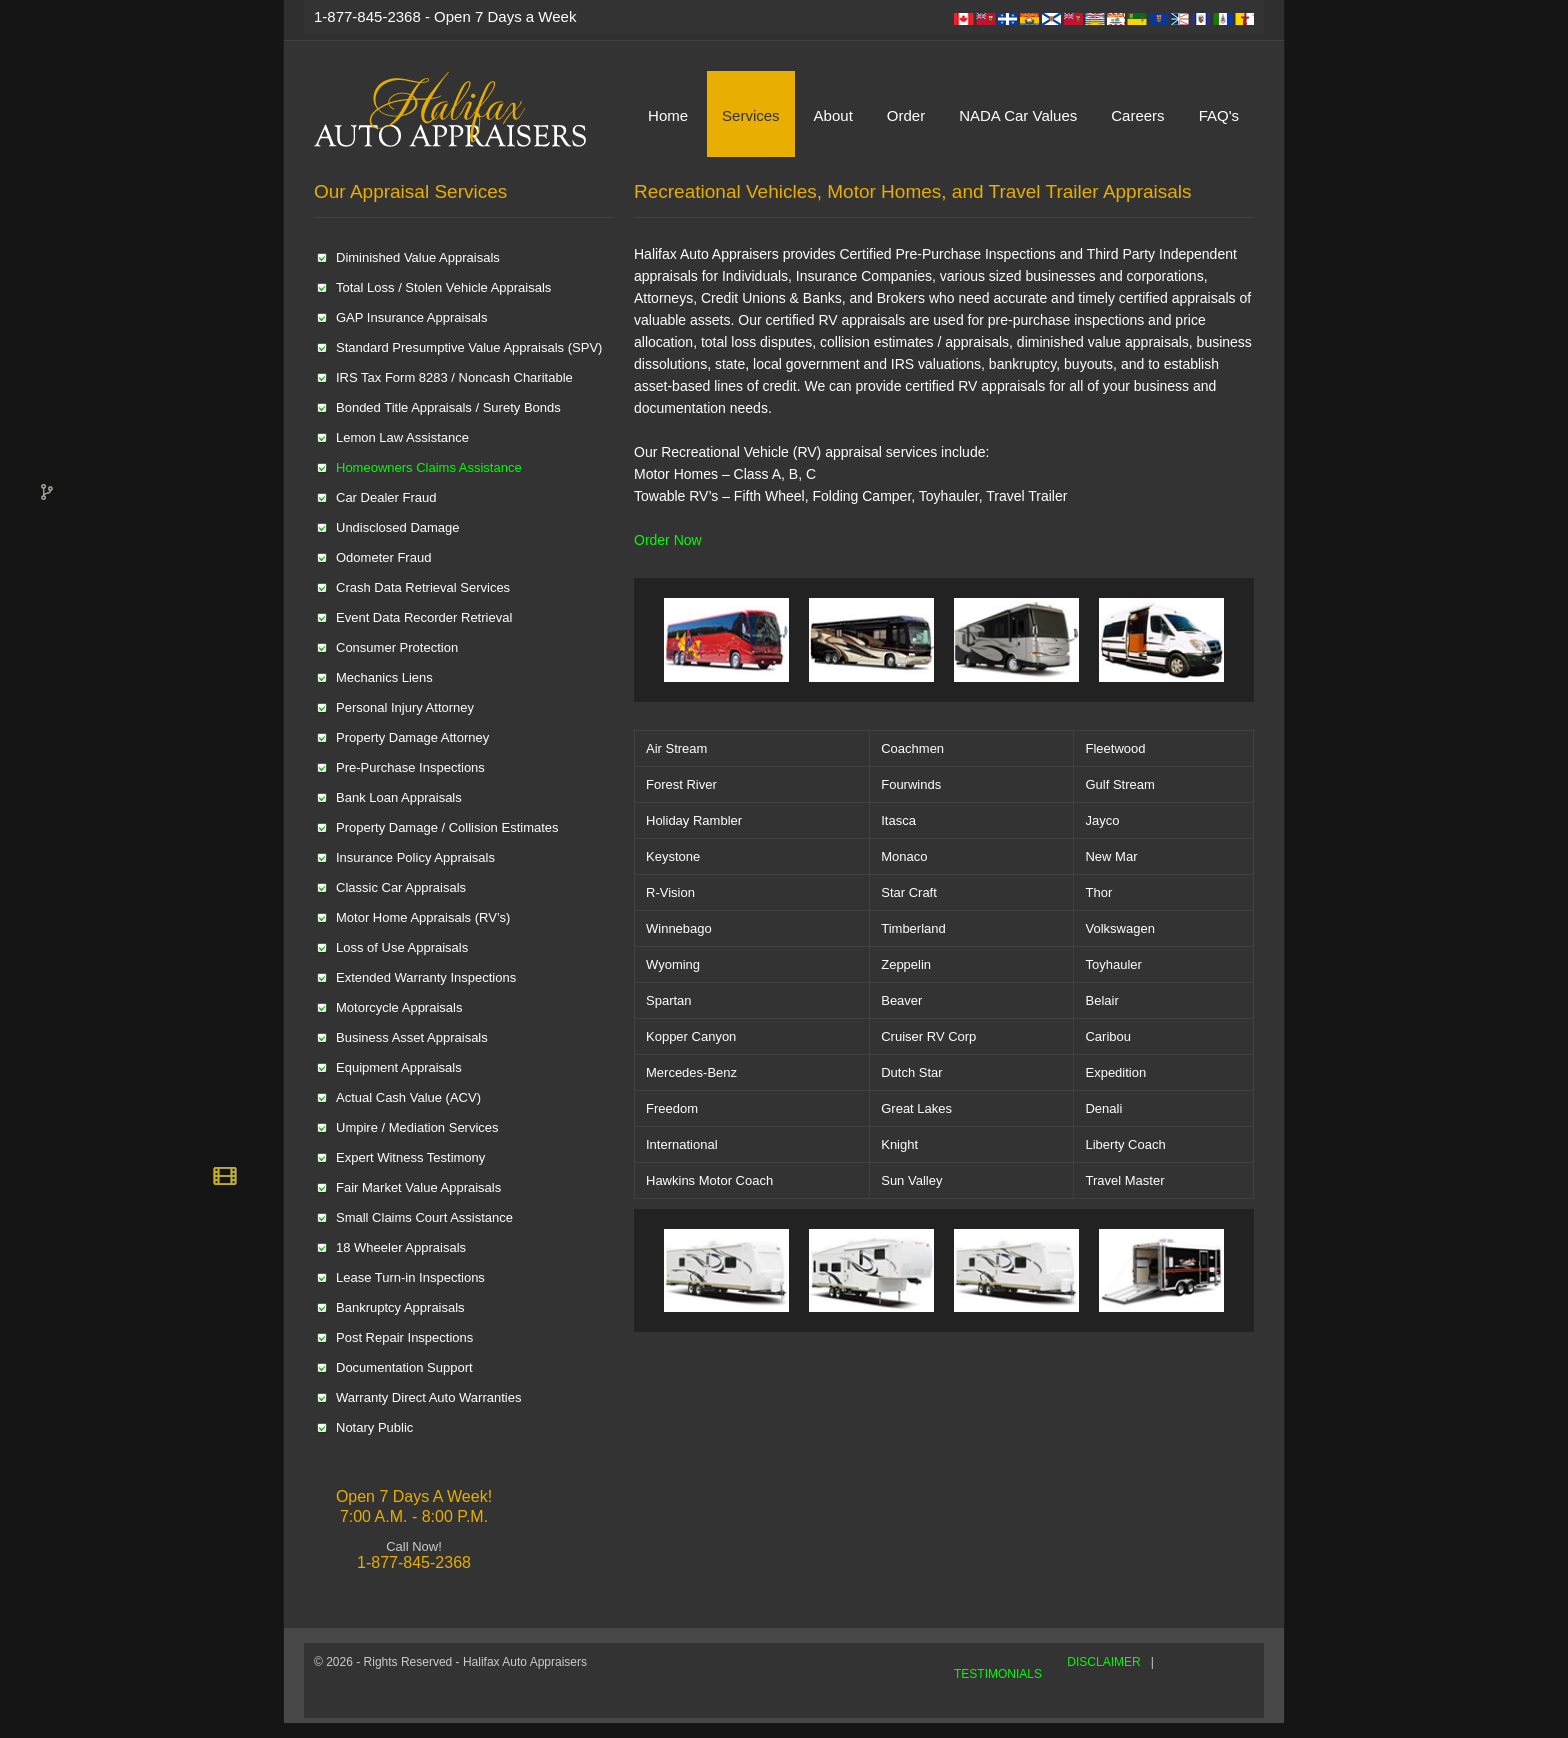 The height and width of the screenshot is (1738, 1568). I want to click on view video or film content, so click(225, 1176).